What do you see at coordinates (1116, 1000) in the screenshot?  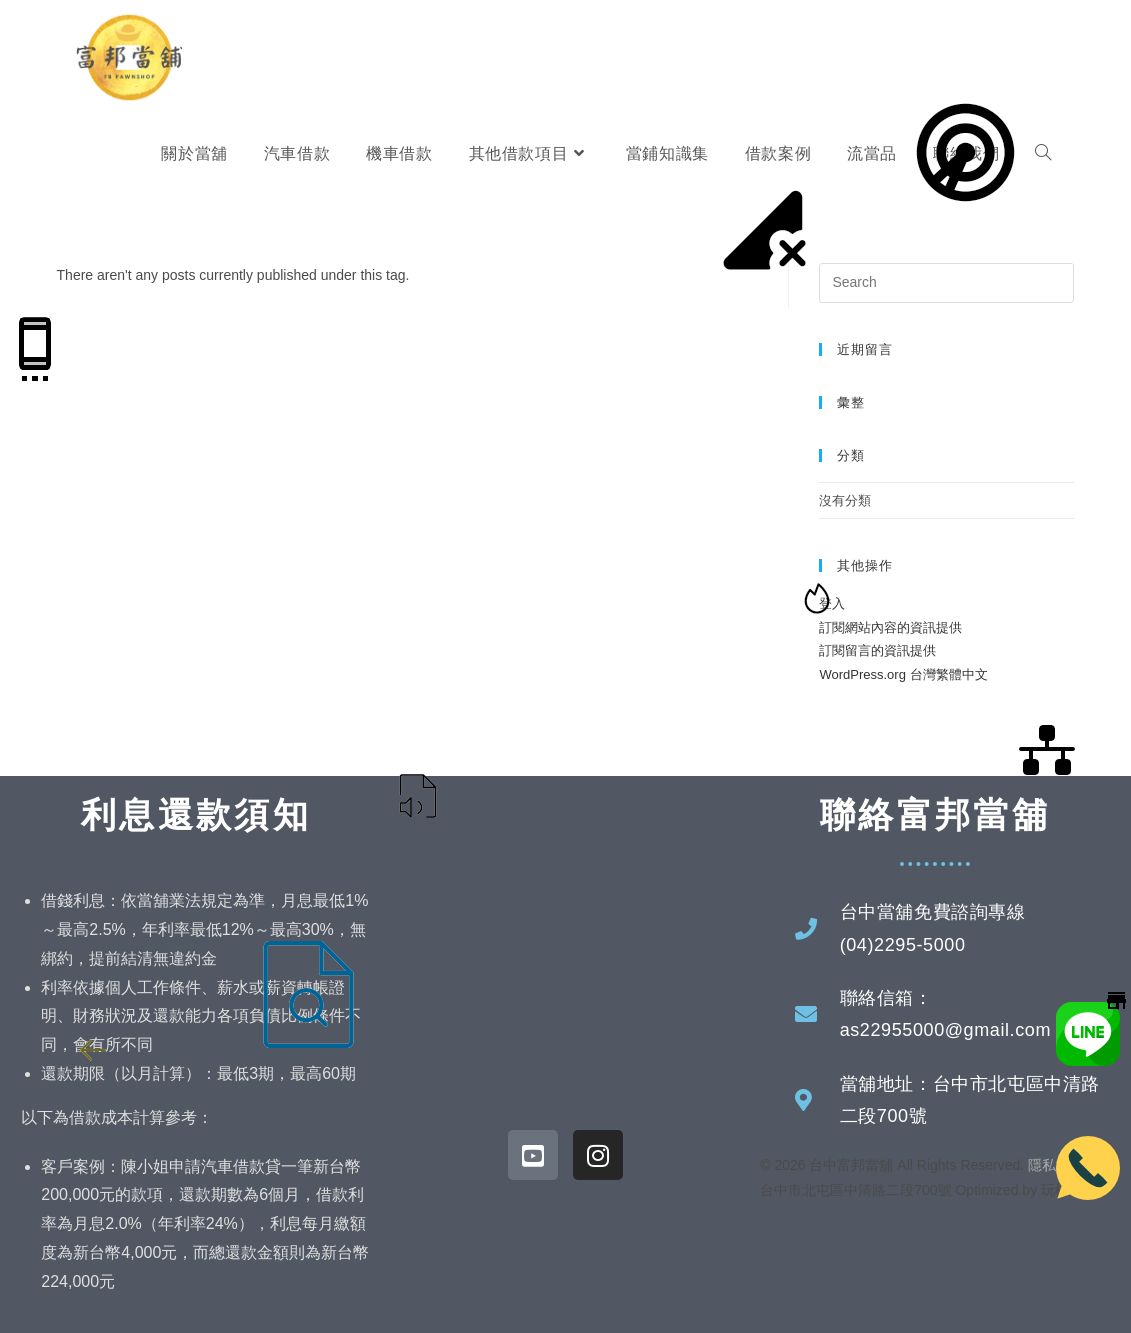 I see `find nearby stores or shopping locations` at bounding box center [1116, 1000].